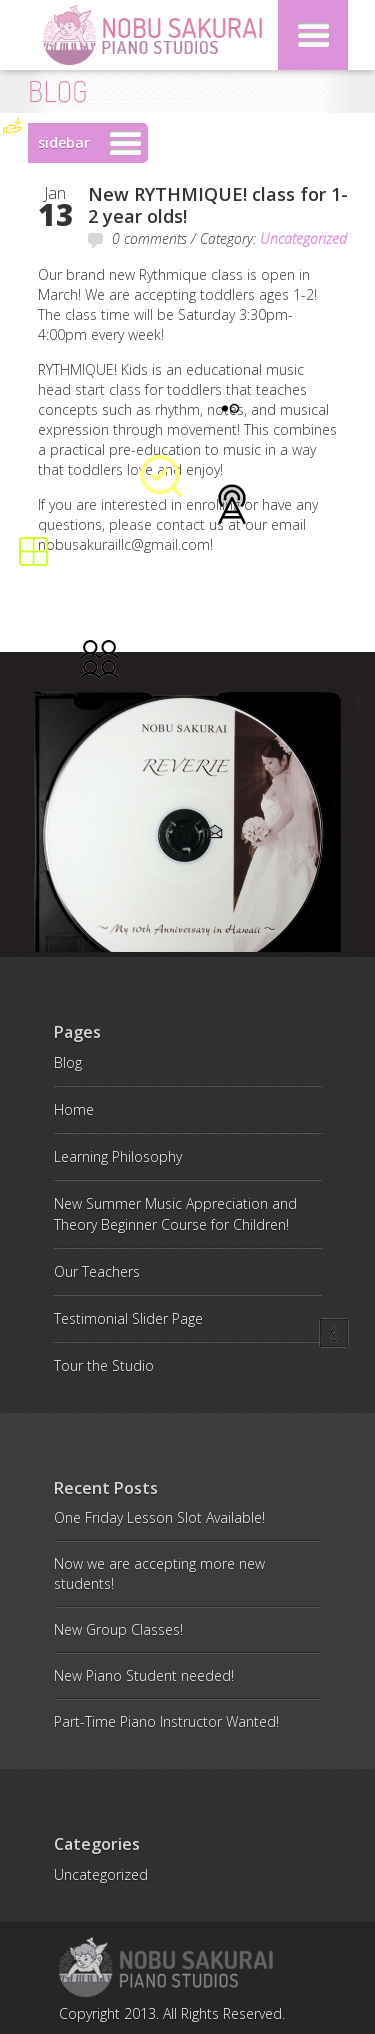 The image size is (375, 2034). What do you see at coordinates (99, 659) in the screenshot?
I see `view all team members` at bounding box center [99, 659].